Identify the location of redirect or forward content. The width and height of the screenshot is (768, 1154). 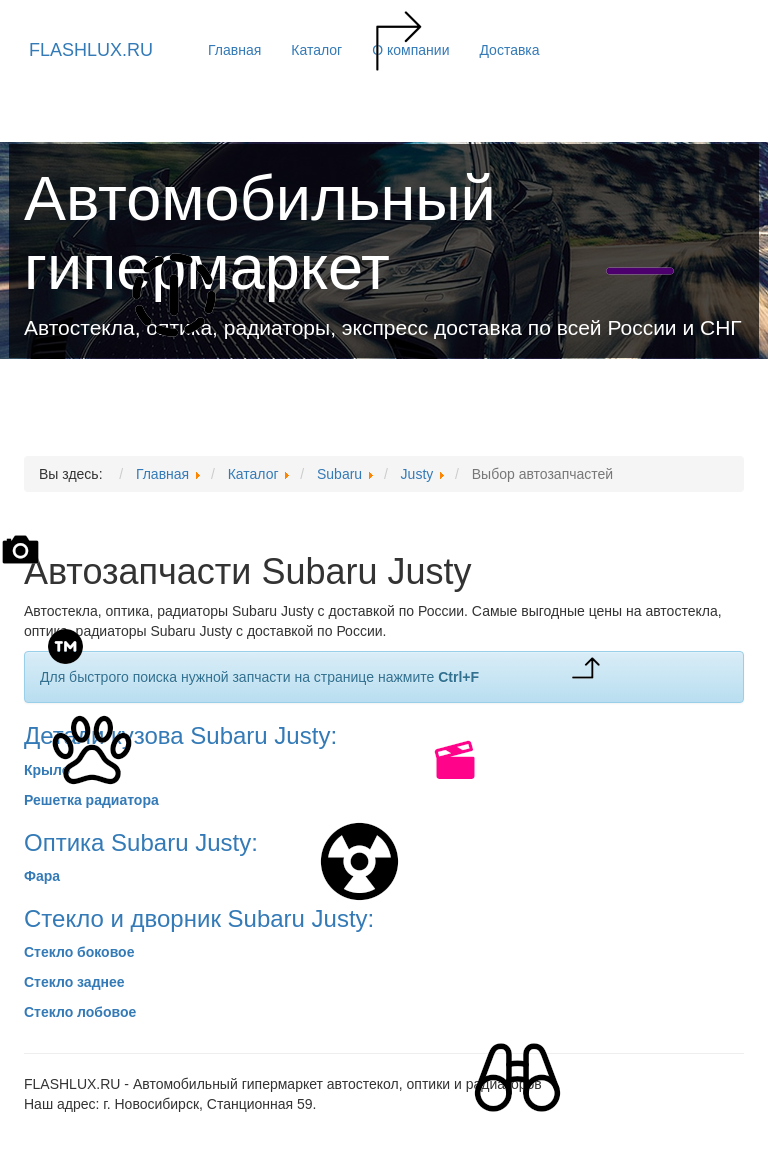
(394, 41).